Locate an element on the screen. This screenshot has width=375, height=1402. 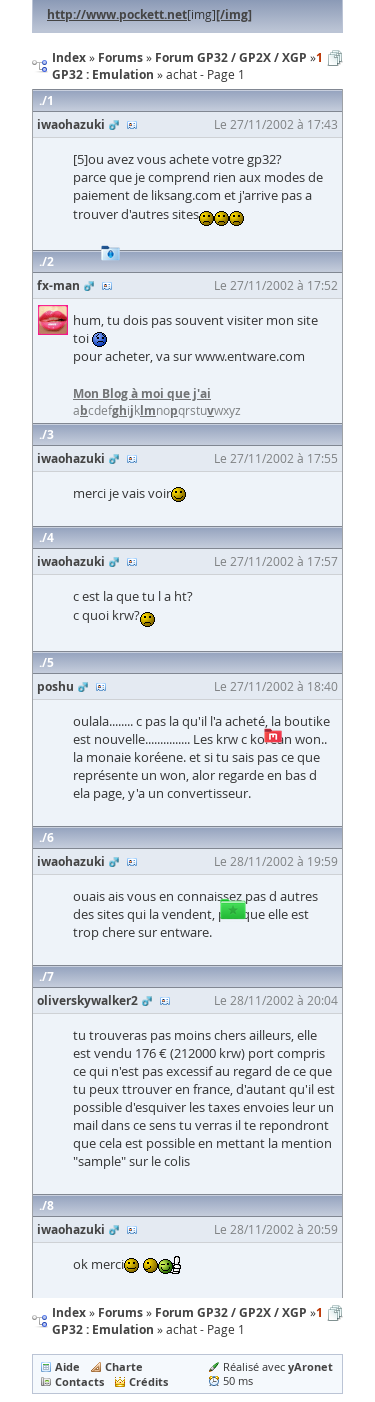
access bookmarked or favorite files is located at coordinates (233, 909).